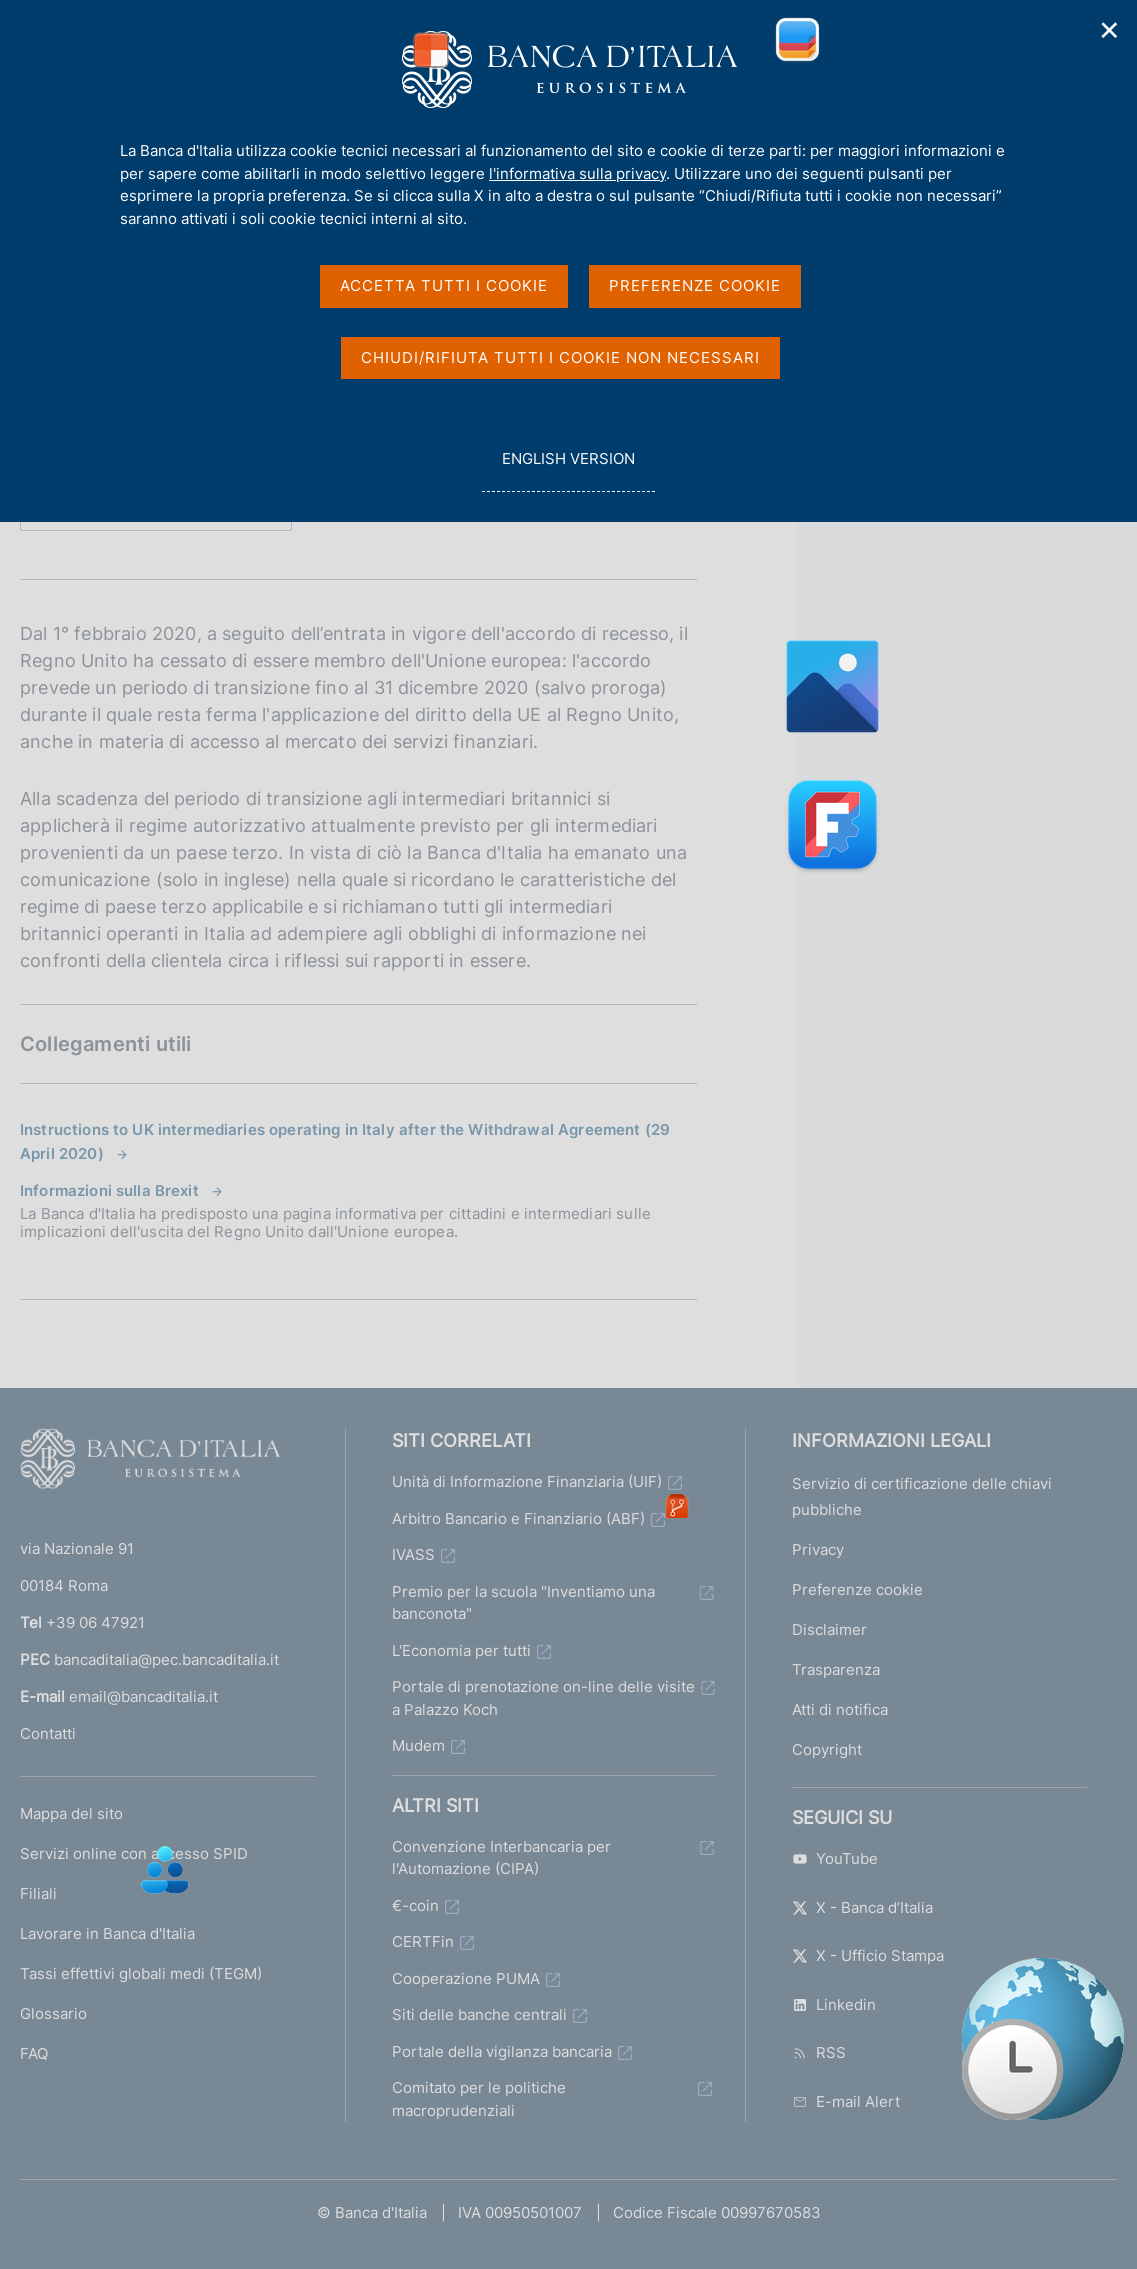  What do you see at coordinates (431, 50) in the screenshot?
I see `switch to the bottom-right workspace` at bounding box center [431, 50].